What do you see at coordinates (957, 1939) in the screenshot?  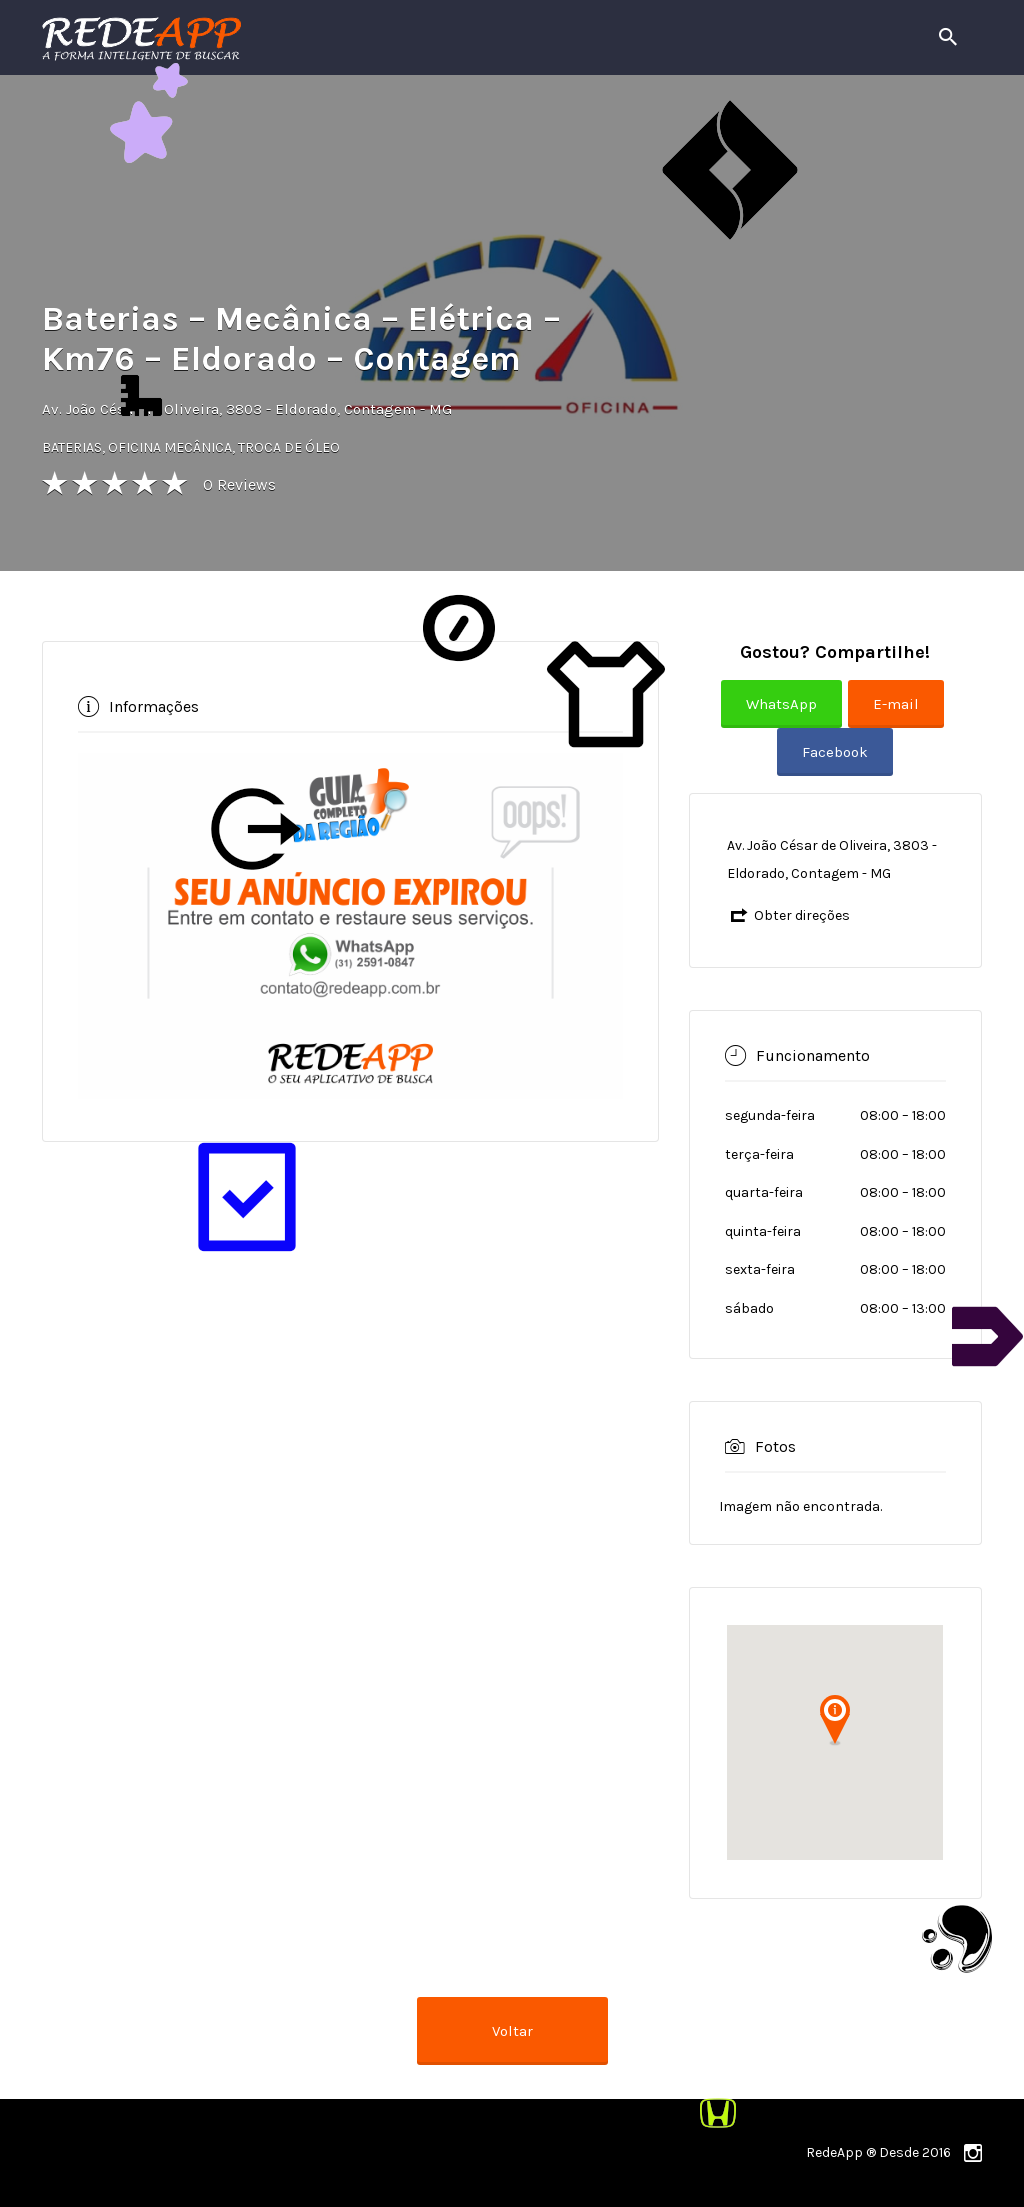 I see `mercurial version control system logo` at bounding box center [957, 1939].